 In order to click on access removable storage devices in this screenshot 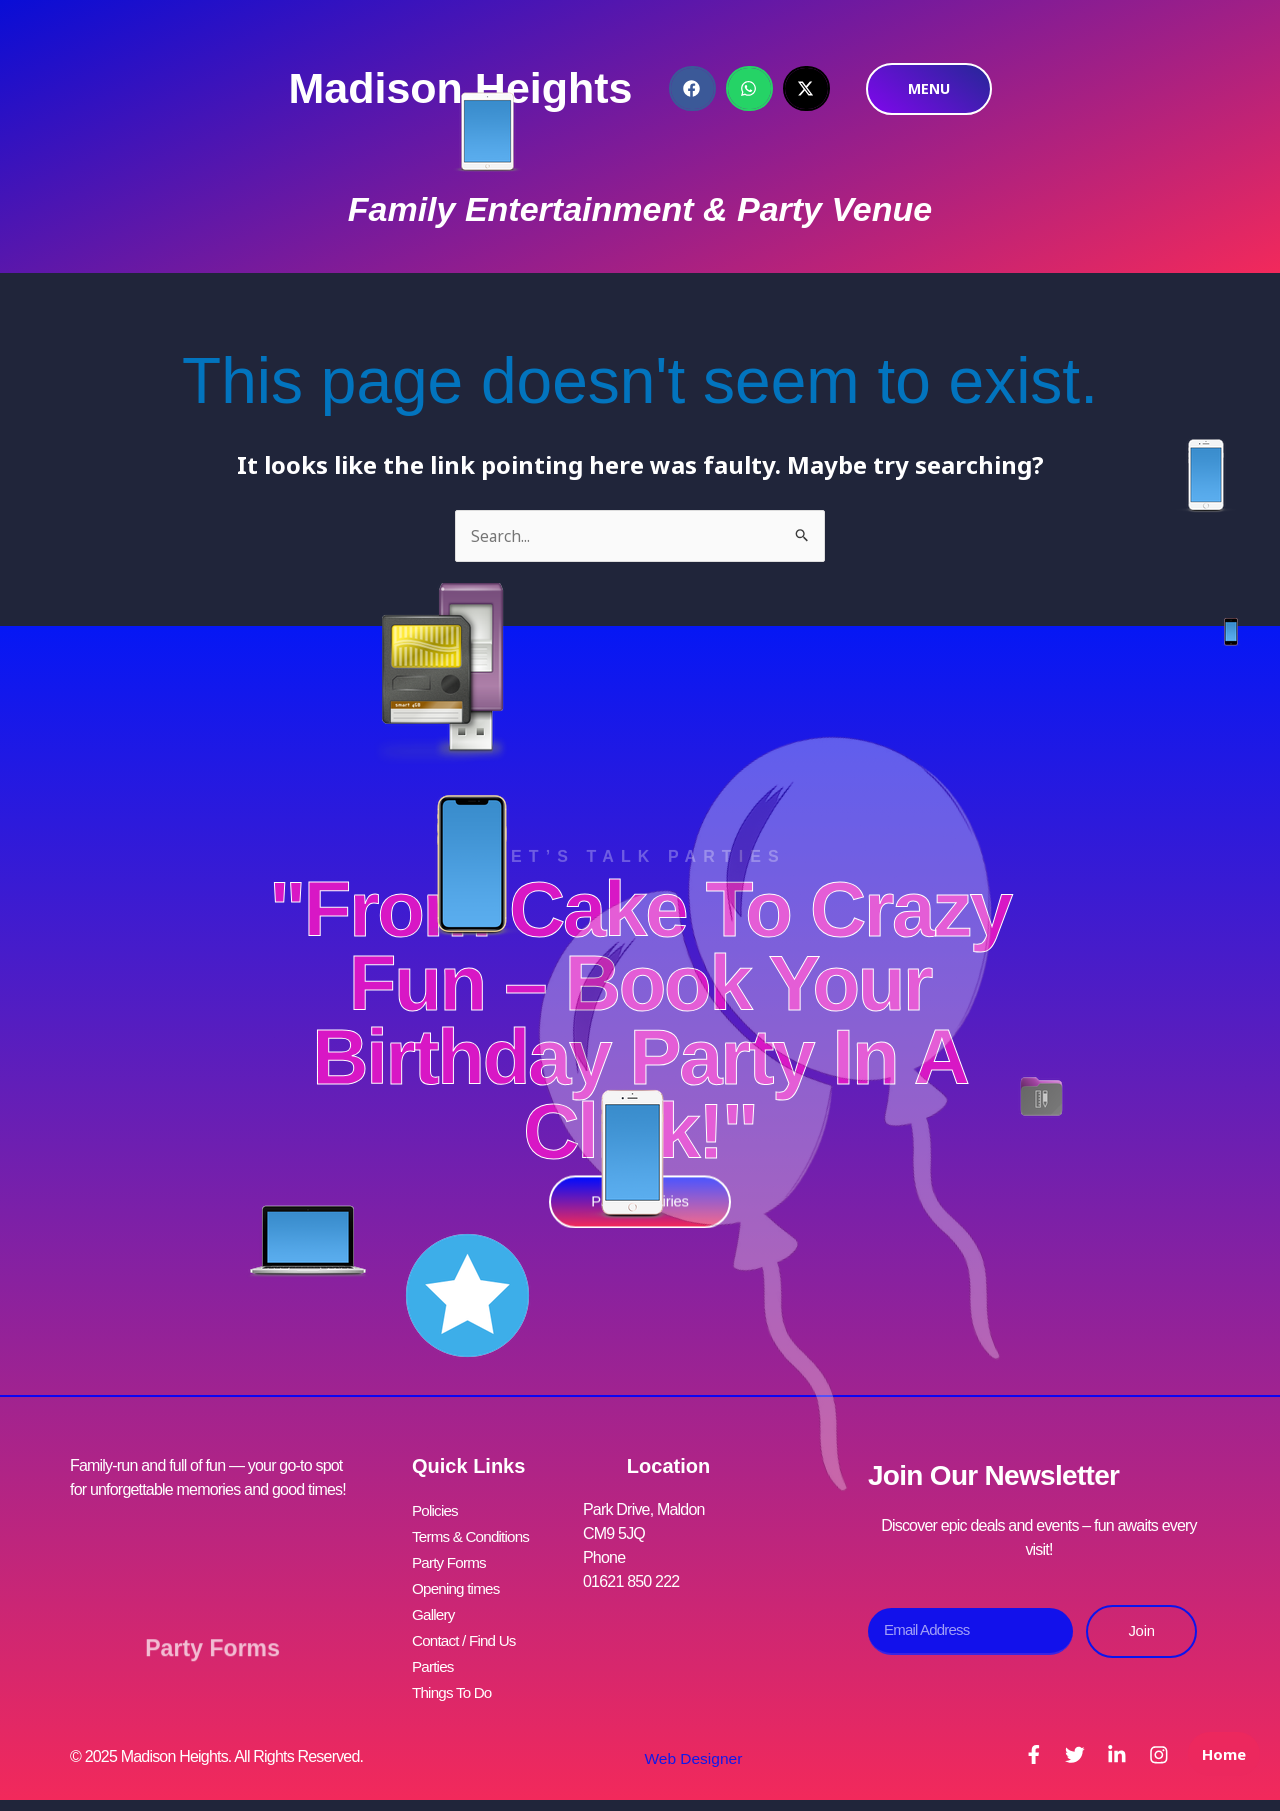, I will do `click(449, 674)`.